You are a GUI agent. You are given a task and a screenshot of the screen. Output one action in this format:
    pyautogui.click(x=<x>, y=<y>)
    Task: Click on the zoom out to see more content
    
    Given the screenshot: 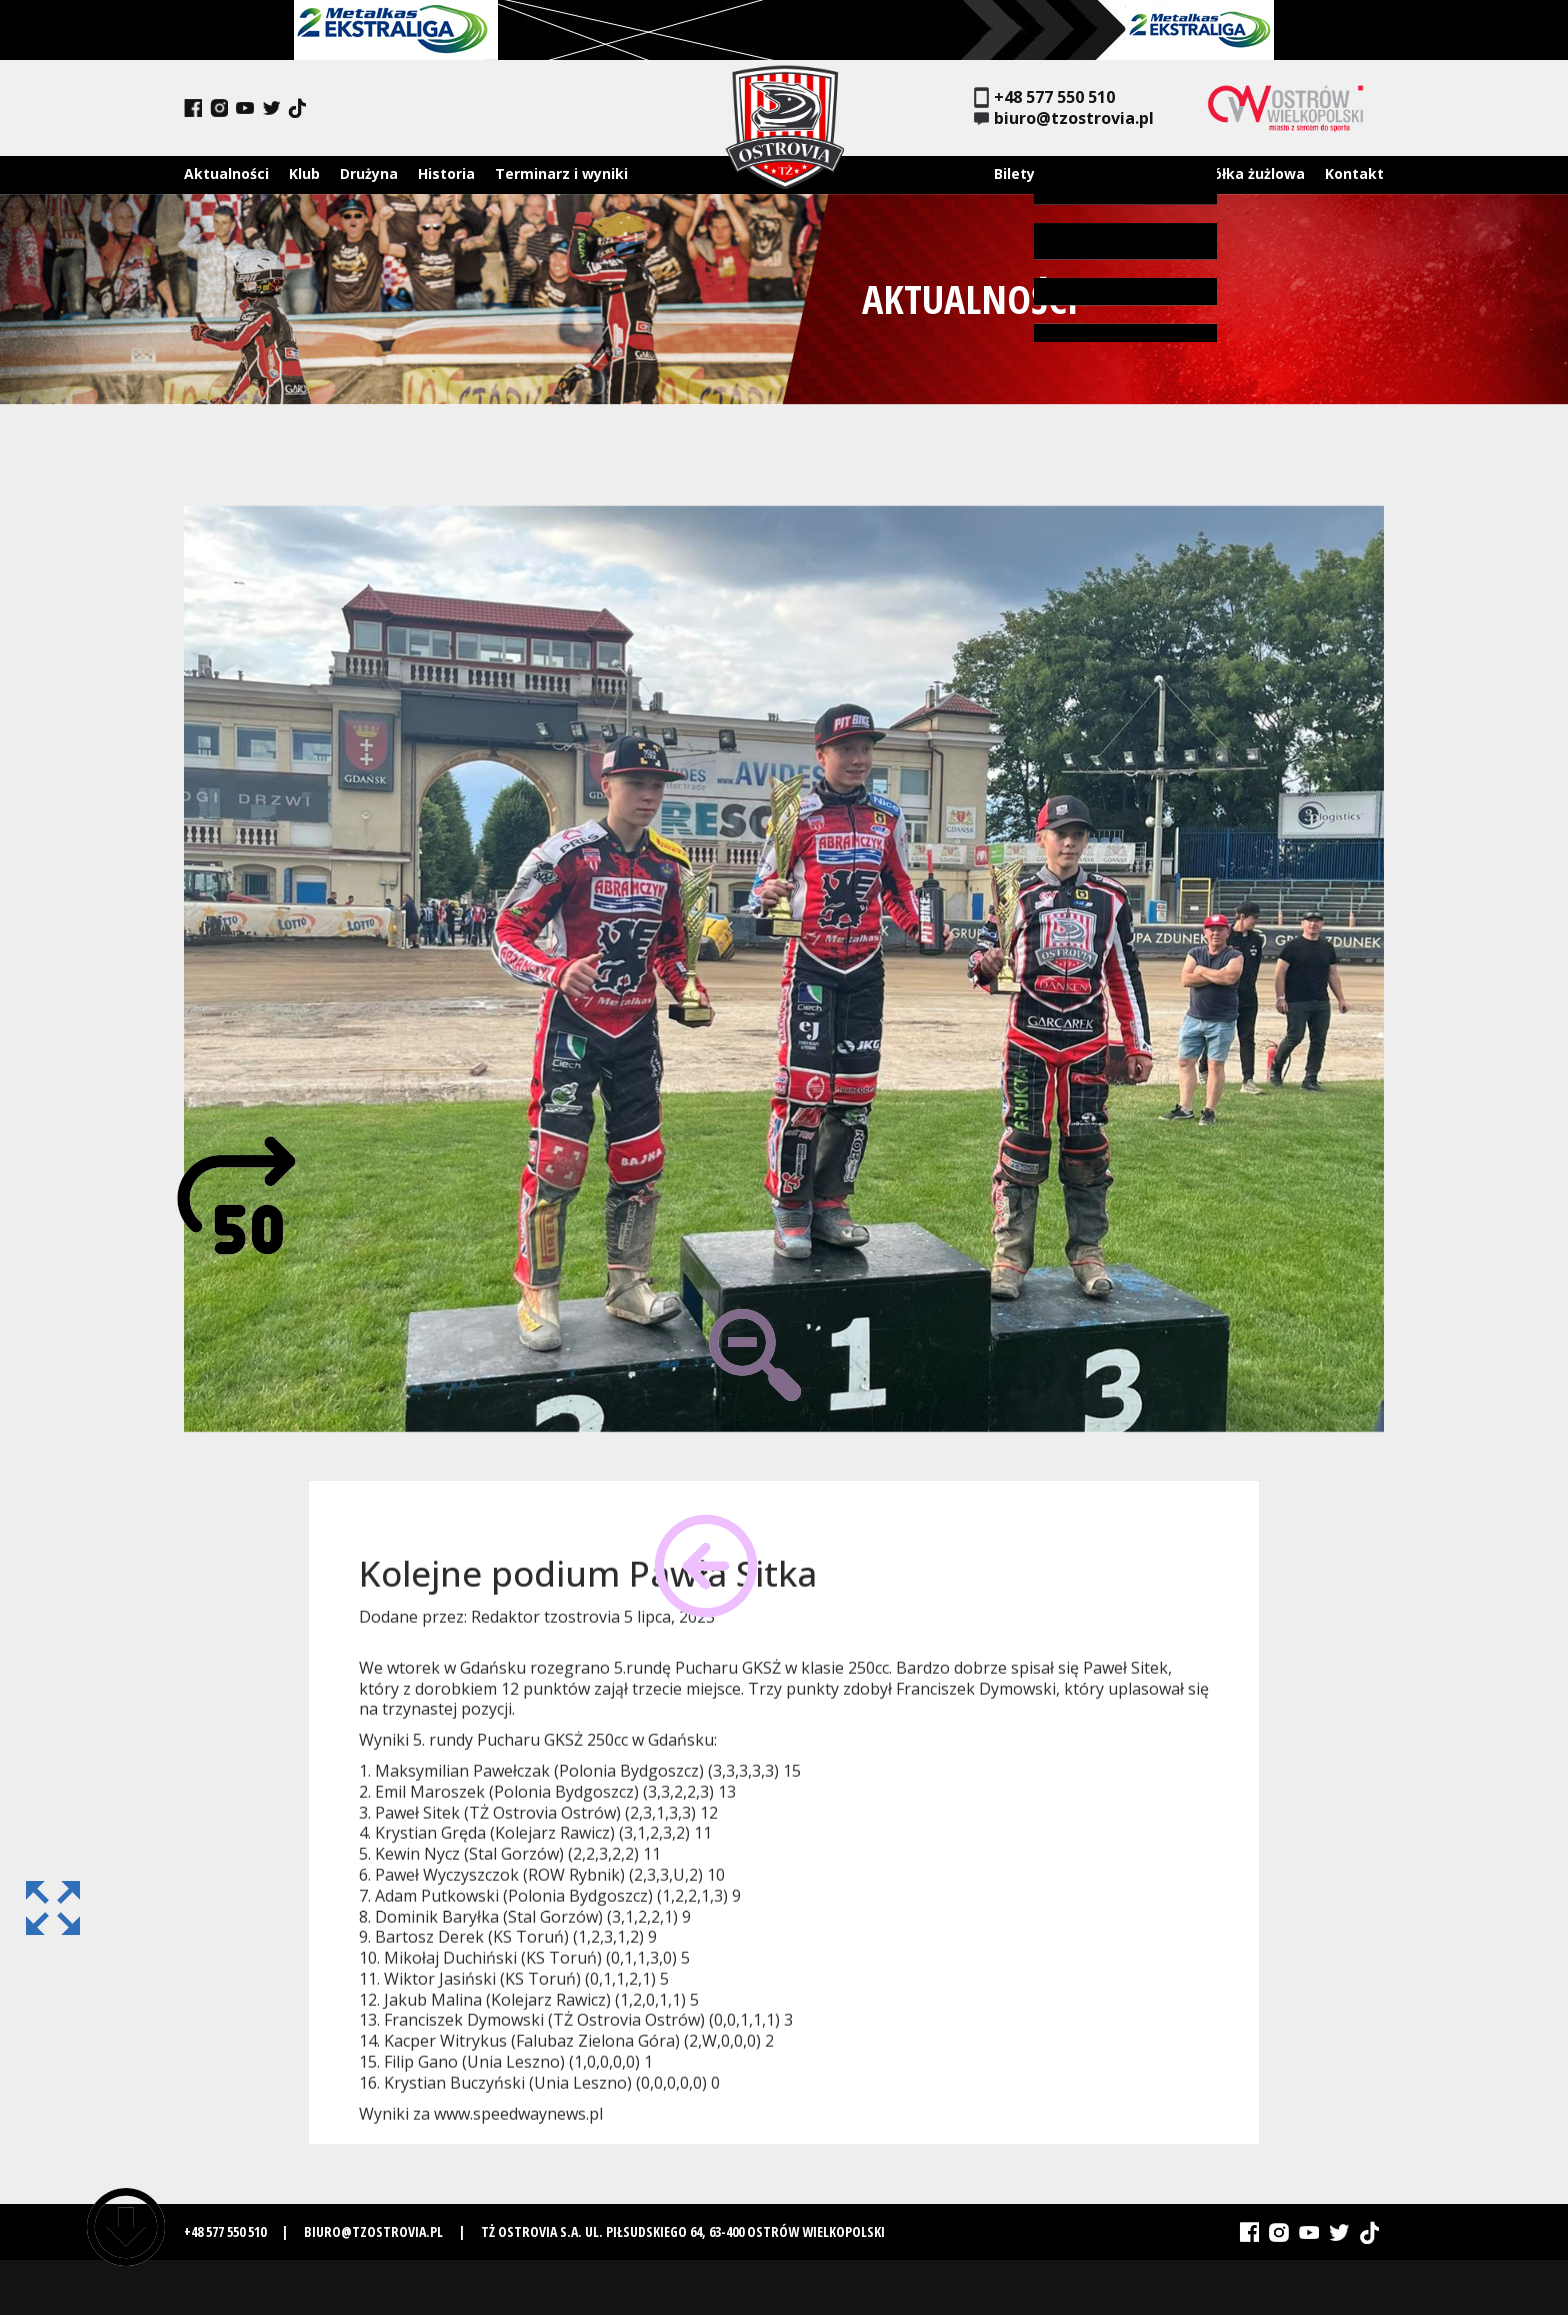 What is the action you would take?
    pyautogui.click(x=756, y=1356)
    